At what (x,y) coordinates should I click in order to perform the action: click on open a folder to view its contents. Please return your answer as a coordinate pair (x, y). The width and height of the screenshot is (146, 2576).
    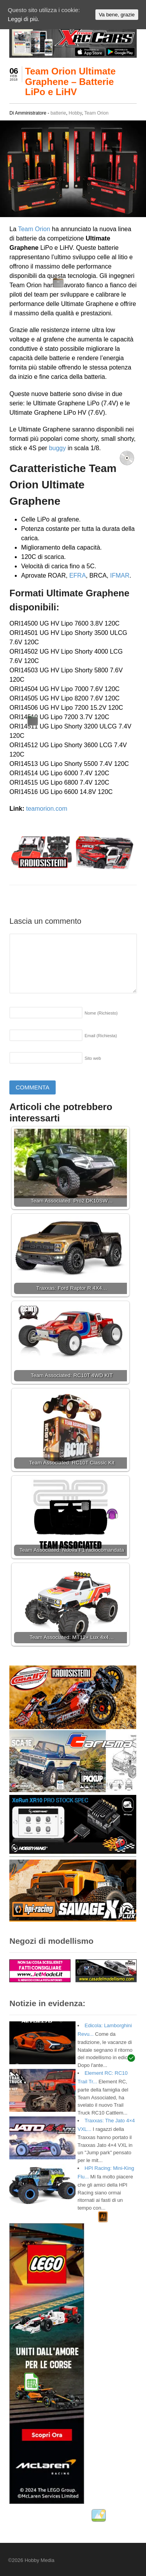
    Looking at the image, I should click on (33, 721).